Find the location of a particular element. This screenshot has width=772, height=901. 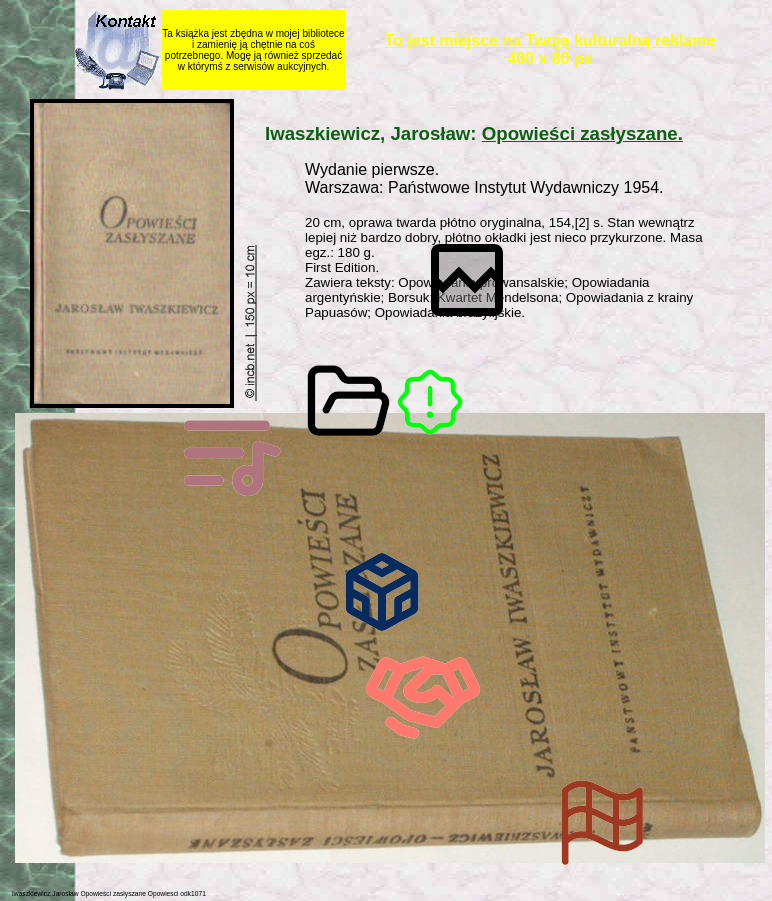

indicates an image failed to load is located at coordinates (467, 280).